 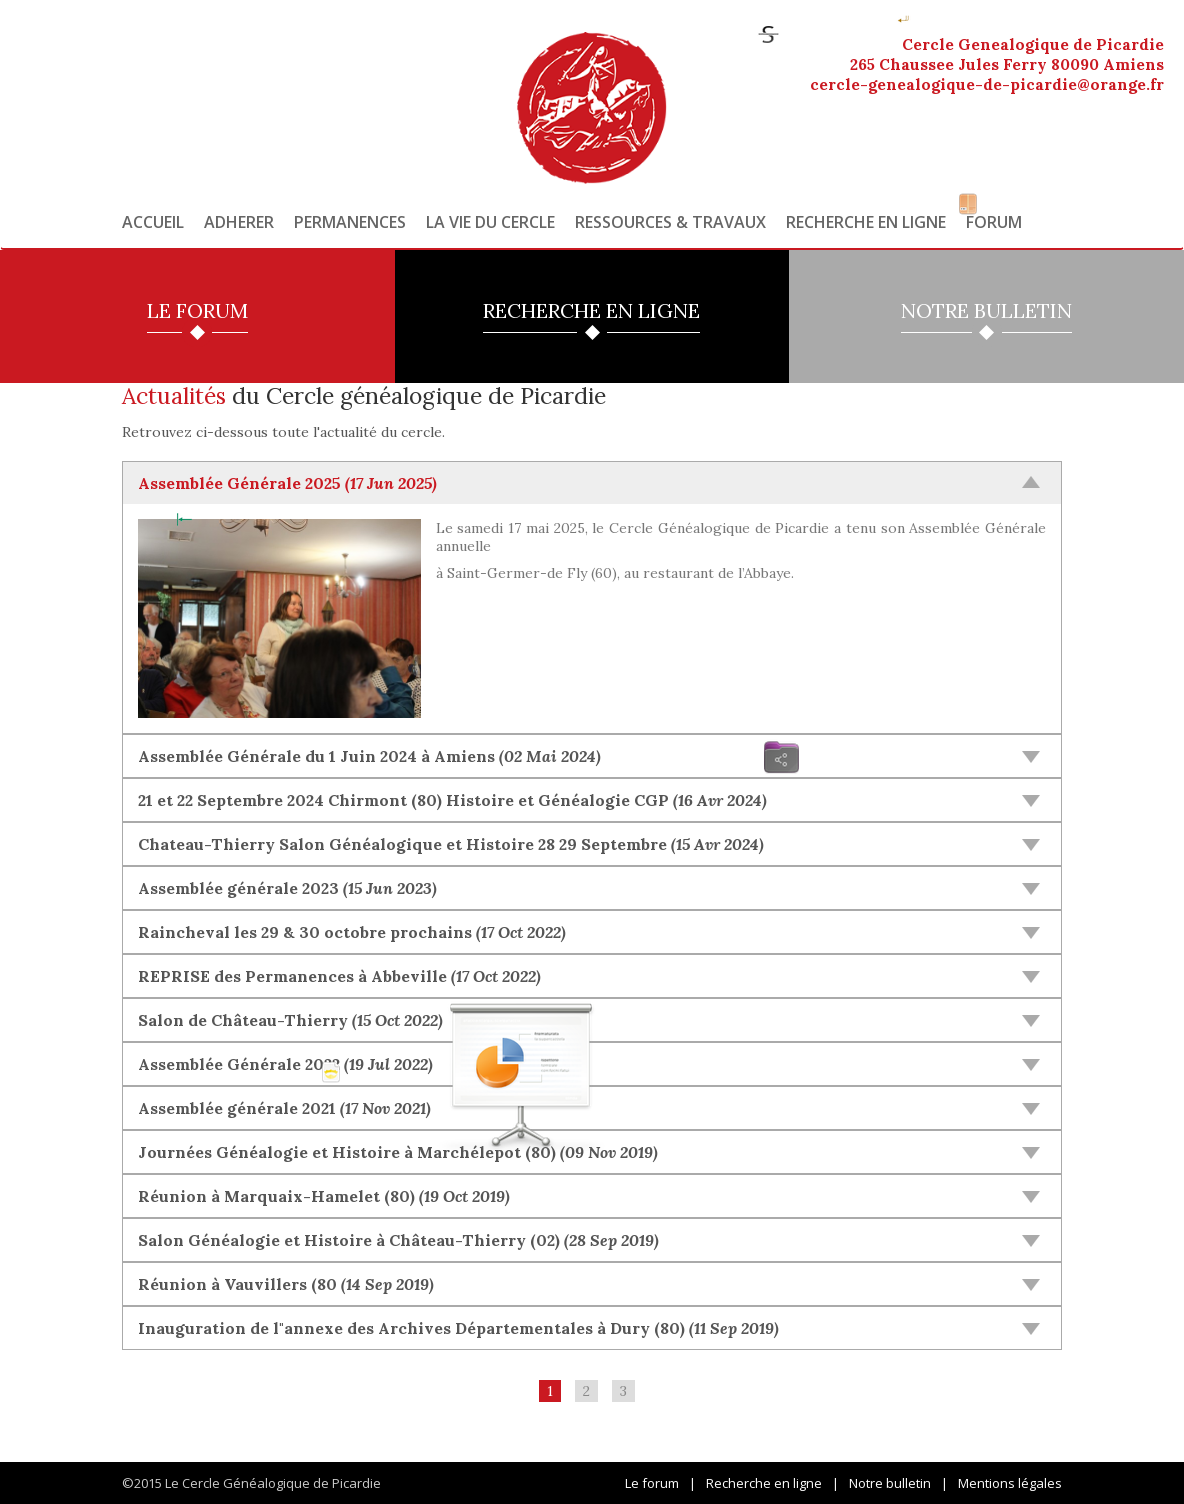 What do you see at coordinates (903, 19) in the screenshot?
I see `reply to all recipients in an email thread` at bounding box center [903, 19].